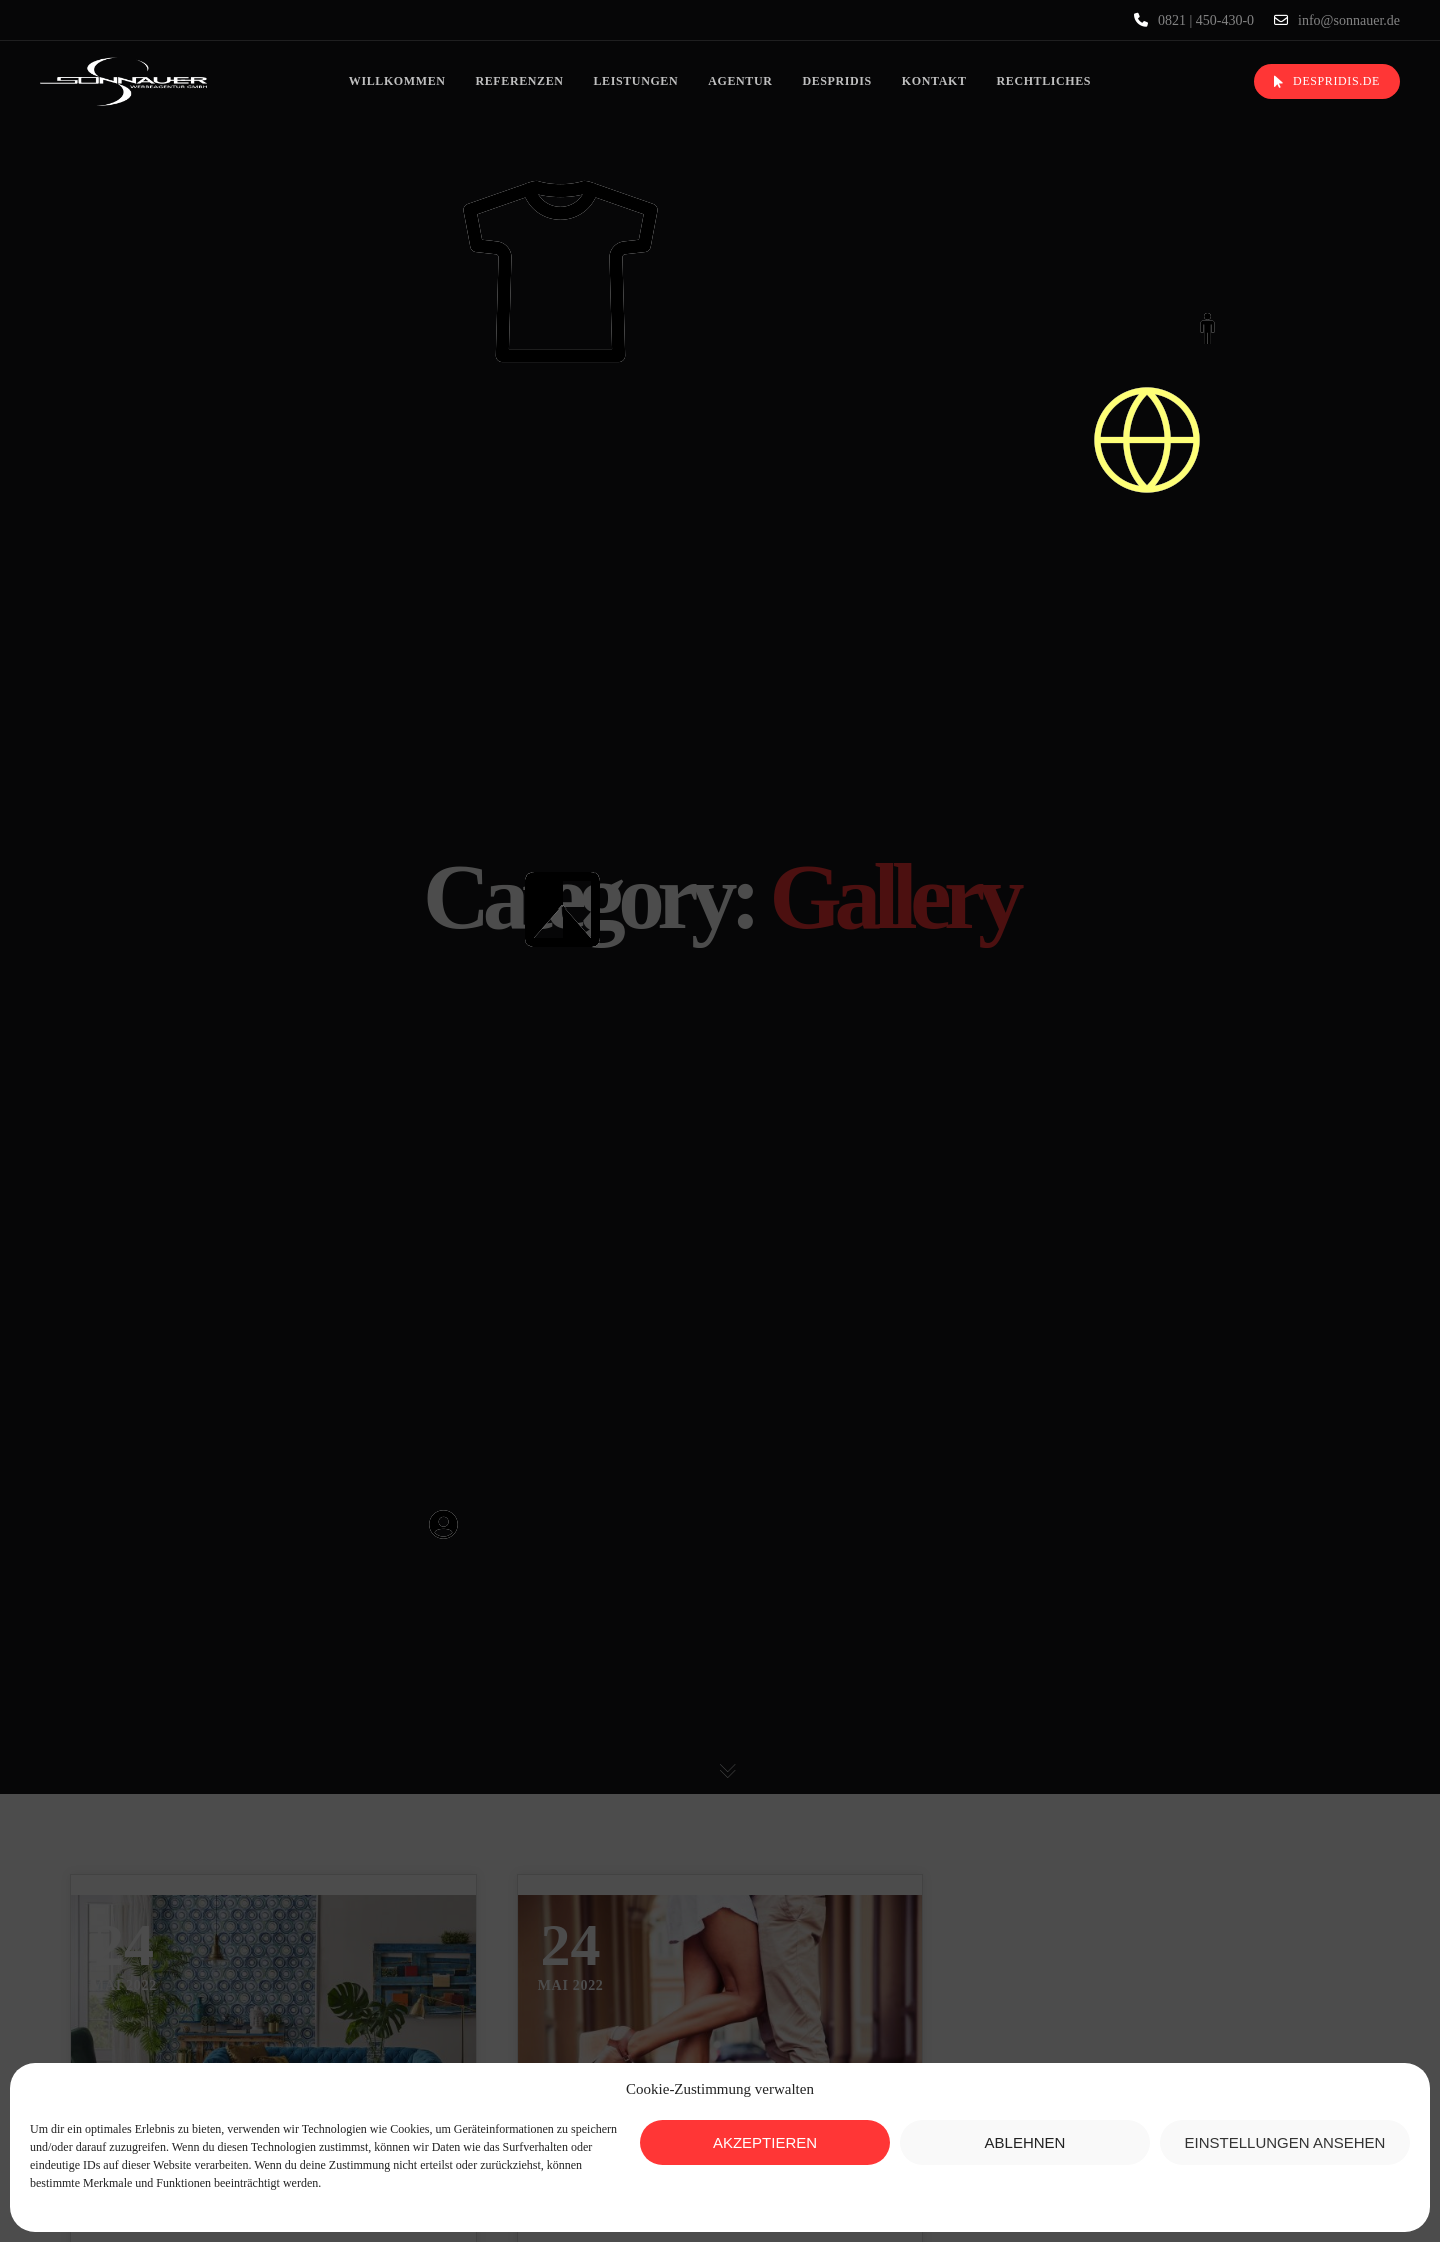 This screenshot has height=2242, width=1440. Describe the element at coordinates (560, 271) in the screenshot. I see `browse clothing or apparel items` at that location.